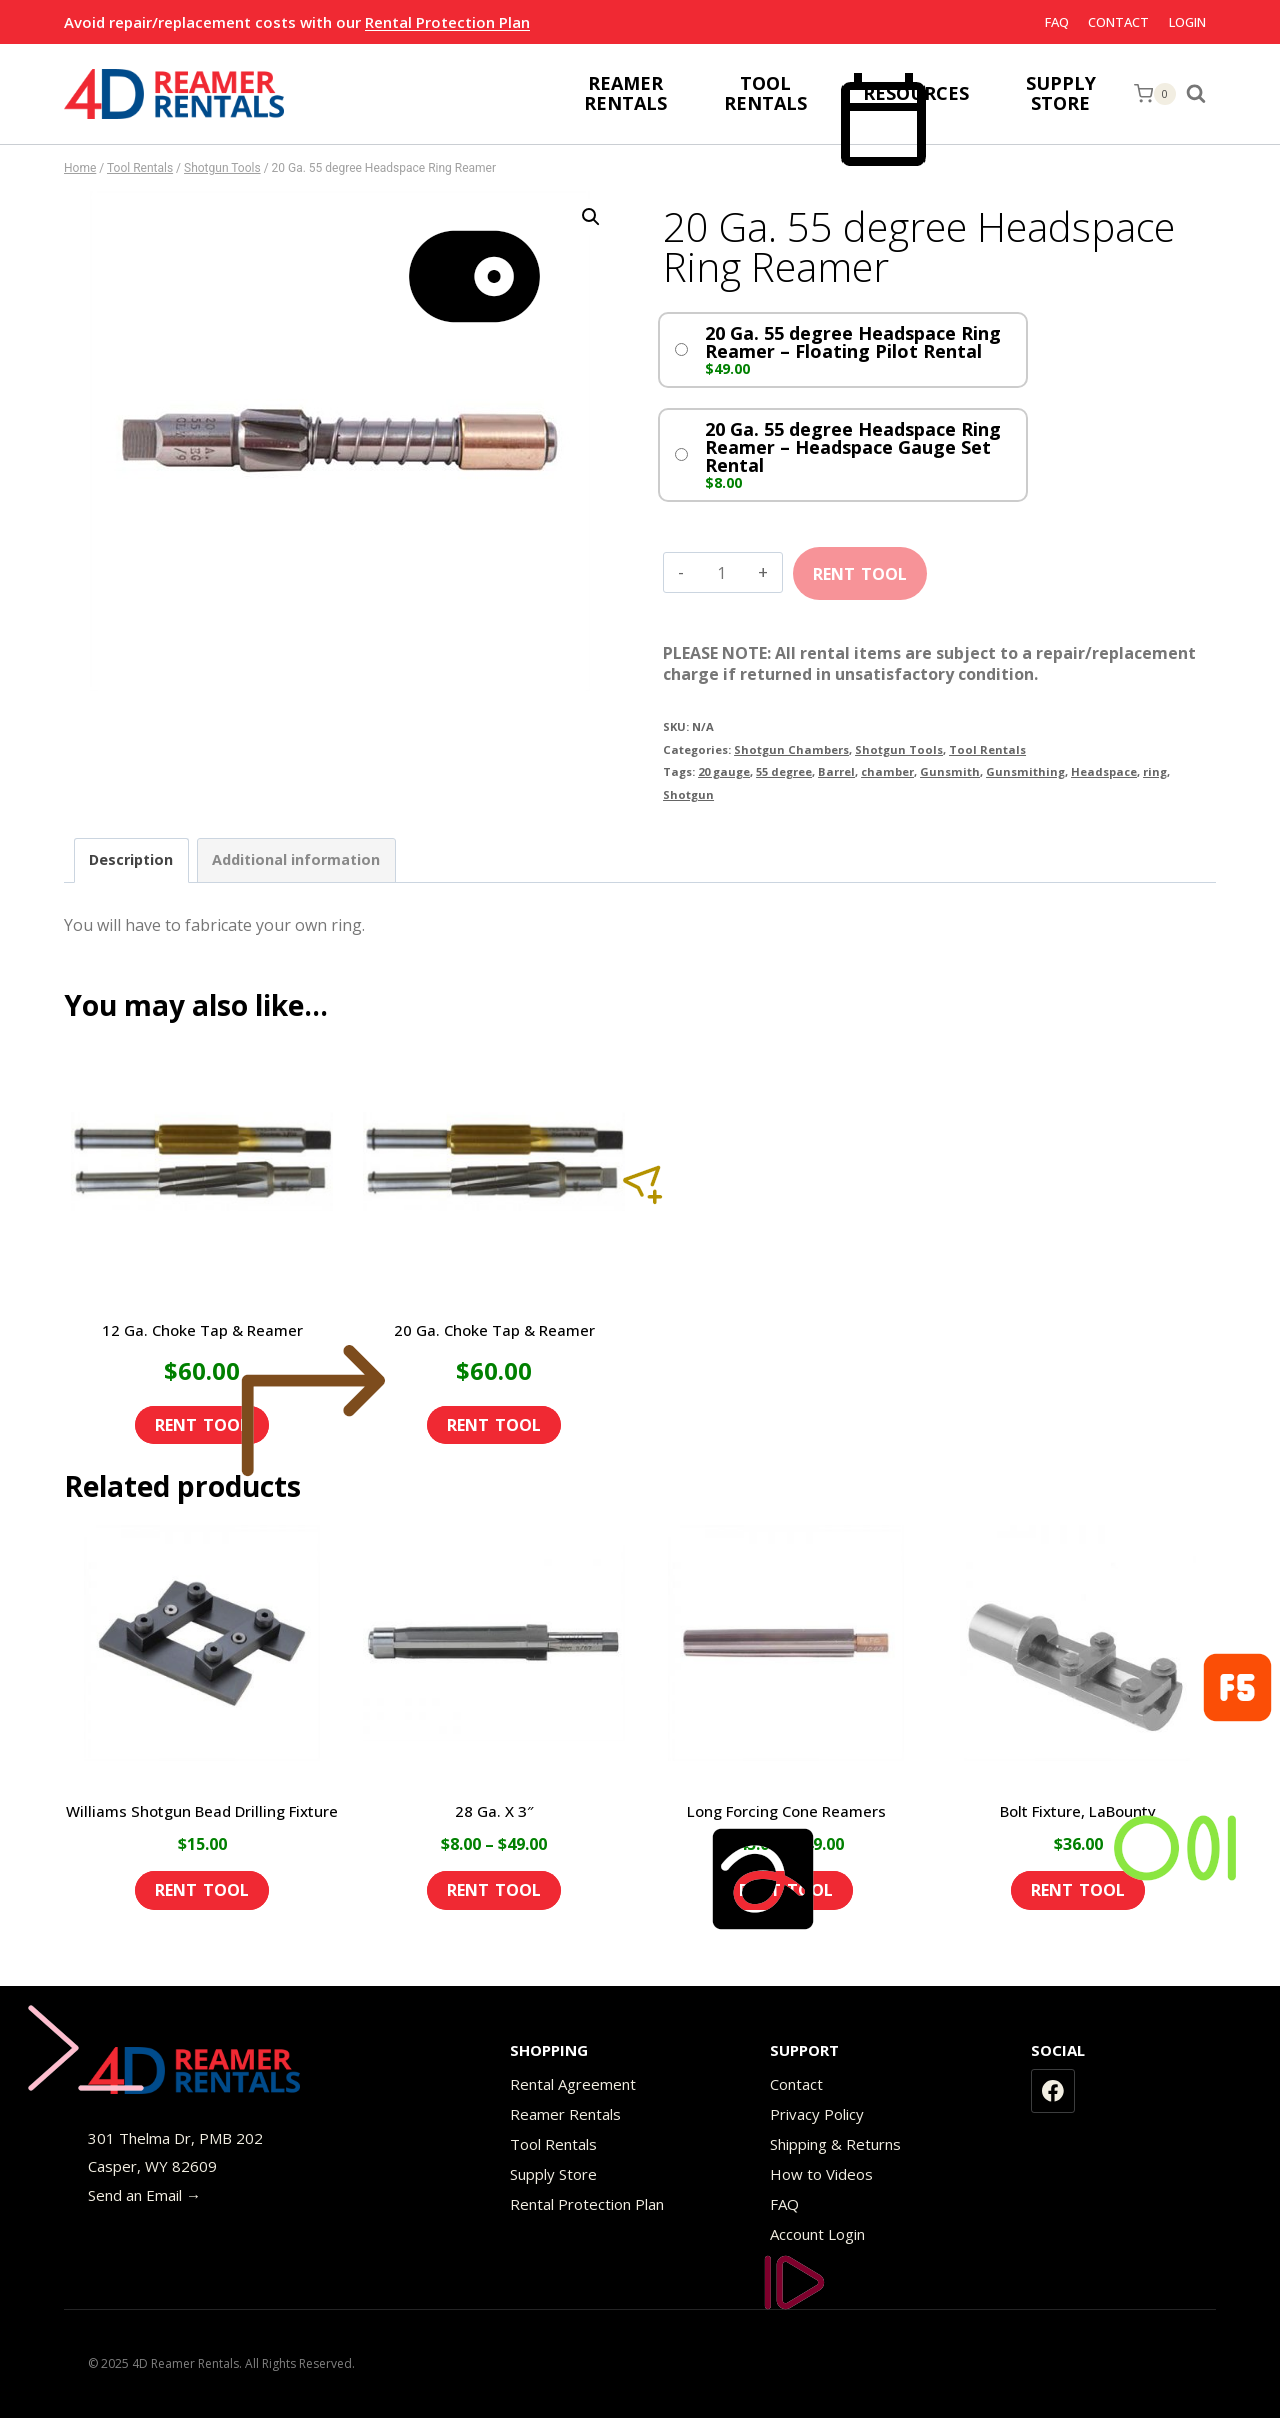  What do you see at coordinates (313, 1410) in the screenshot?
I see `redirect or forward content` at bounding box center [313, 1410].